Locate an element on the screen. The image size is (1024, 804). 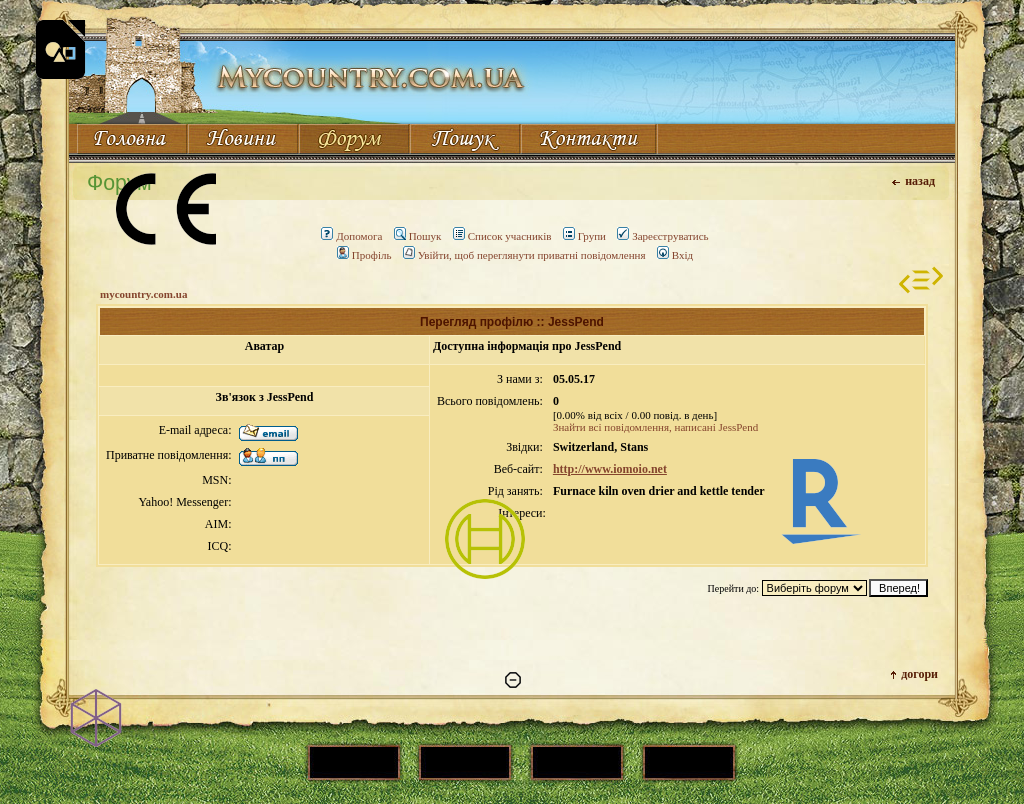
indicates spam or blocked content is located at coordinates (513, 680).